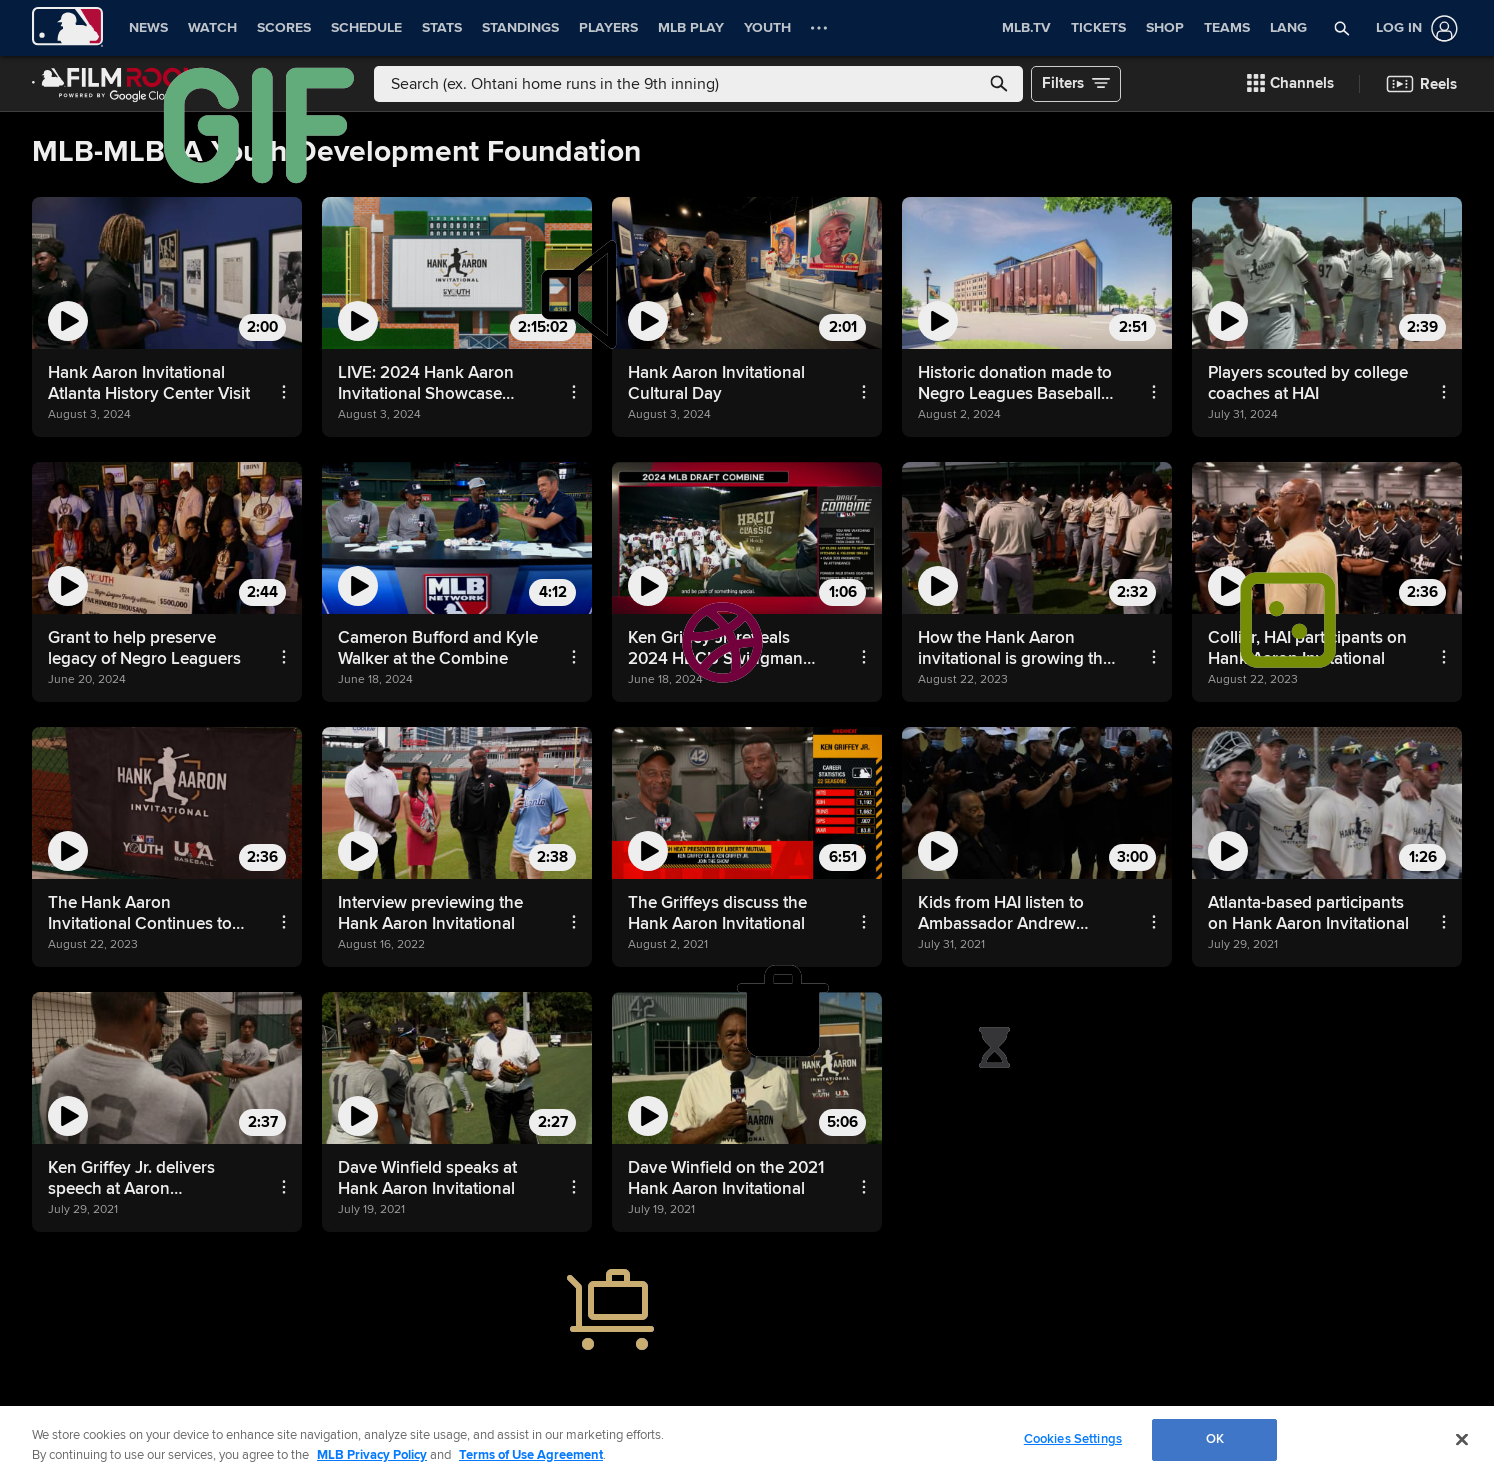 The height and width of the screenshot is (1477, 1494). Describe the element at coordinates (783, 1011) in the screenshot. I see `delete selected item` at that location.